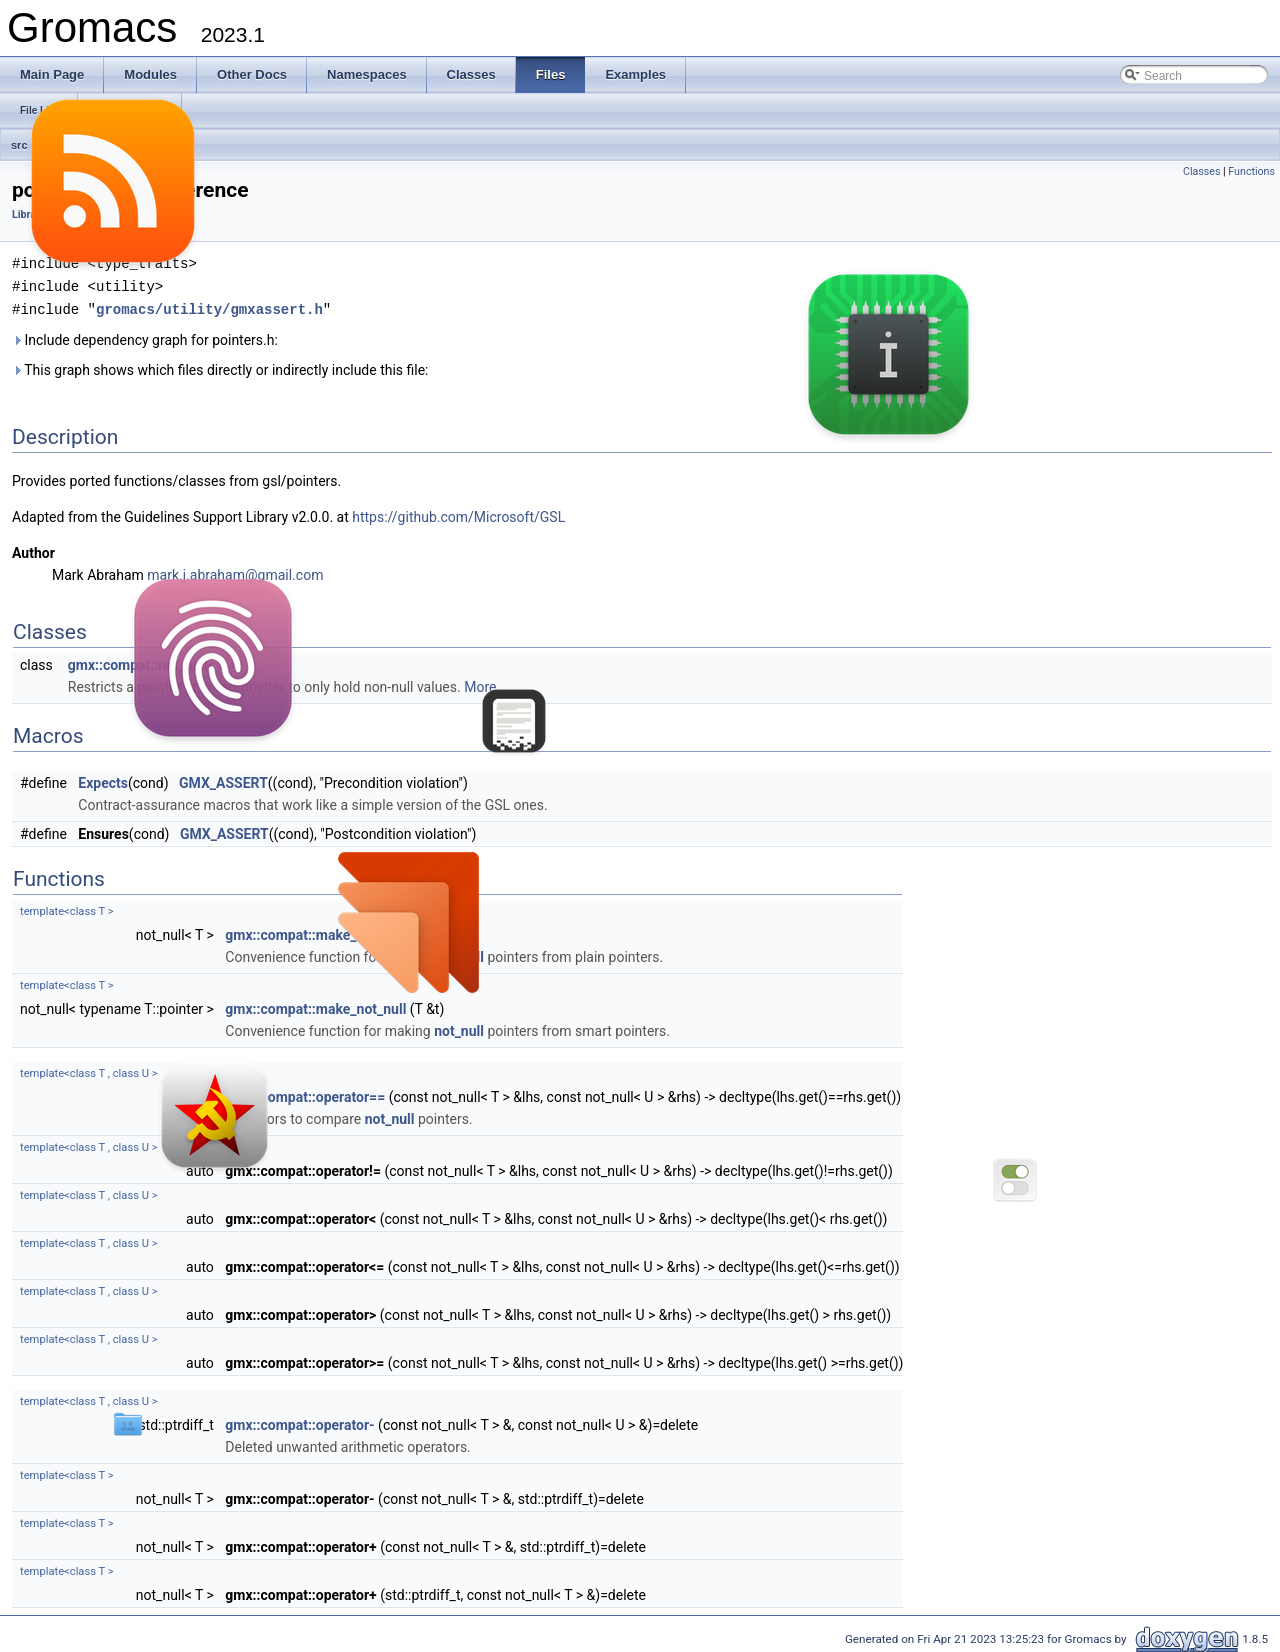  Describe the element at coordinates (213, 658) in the screenshot. I see `open fingerprint authentication settings` at that location.